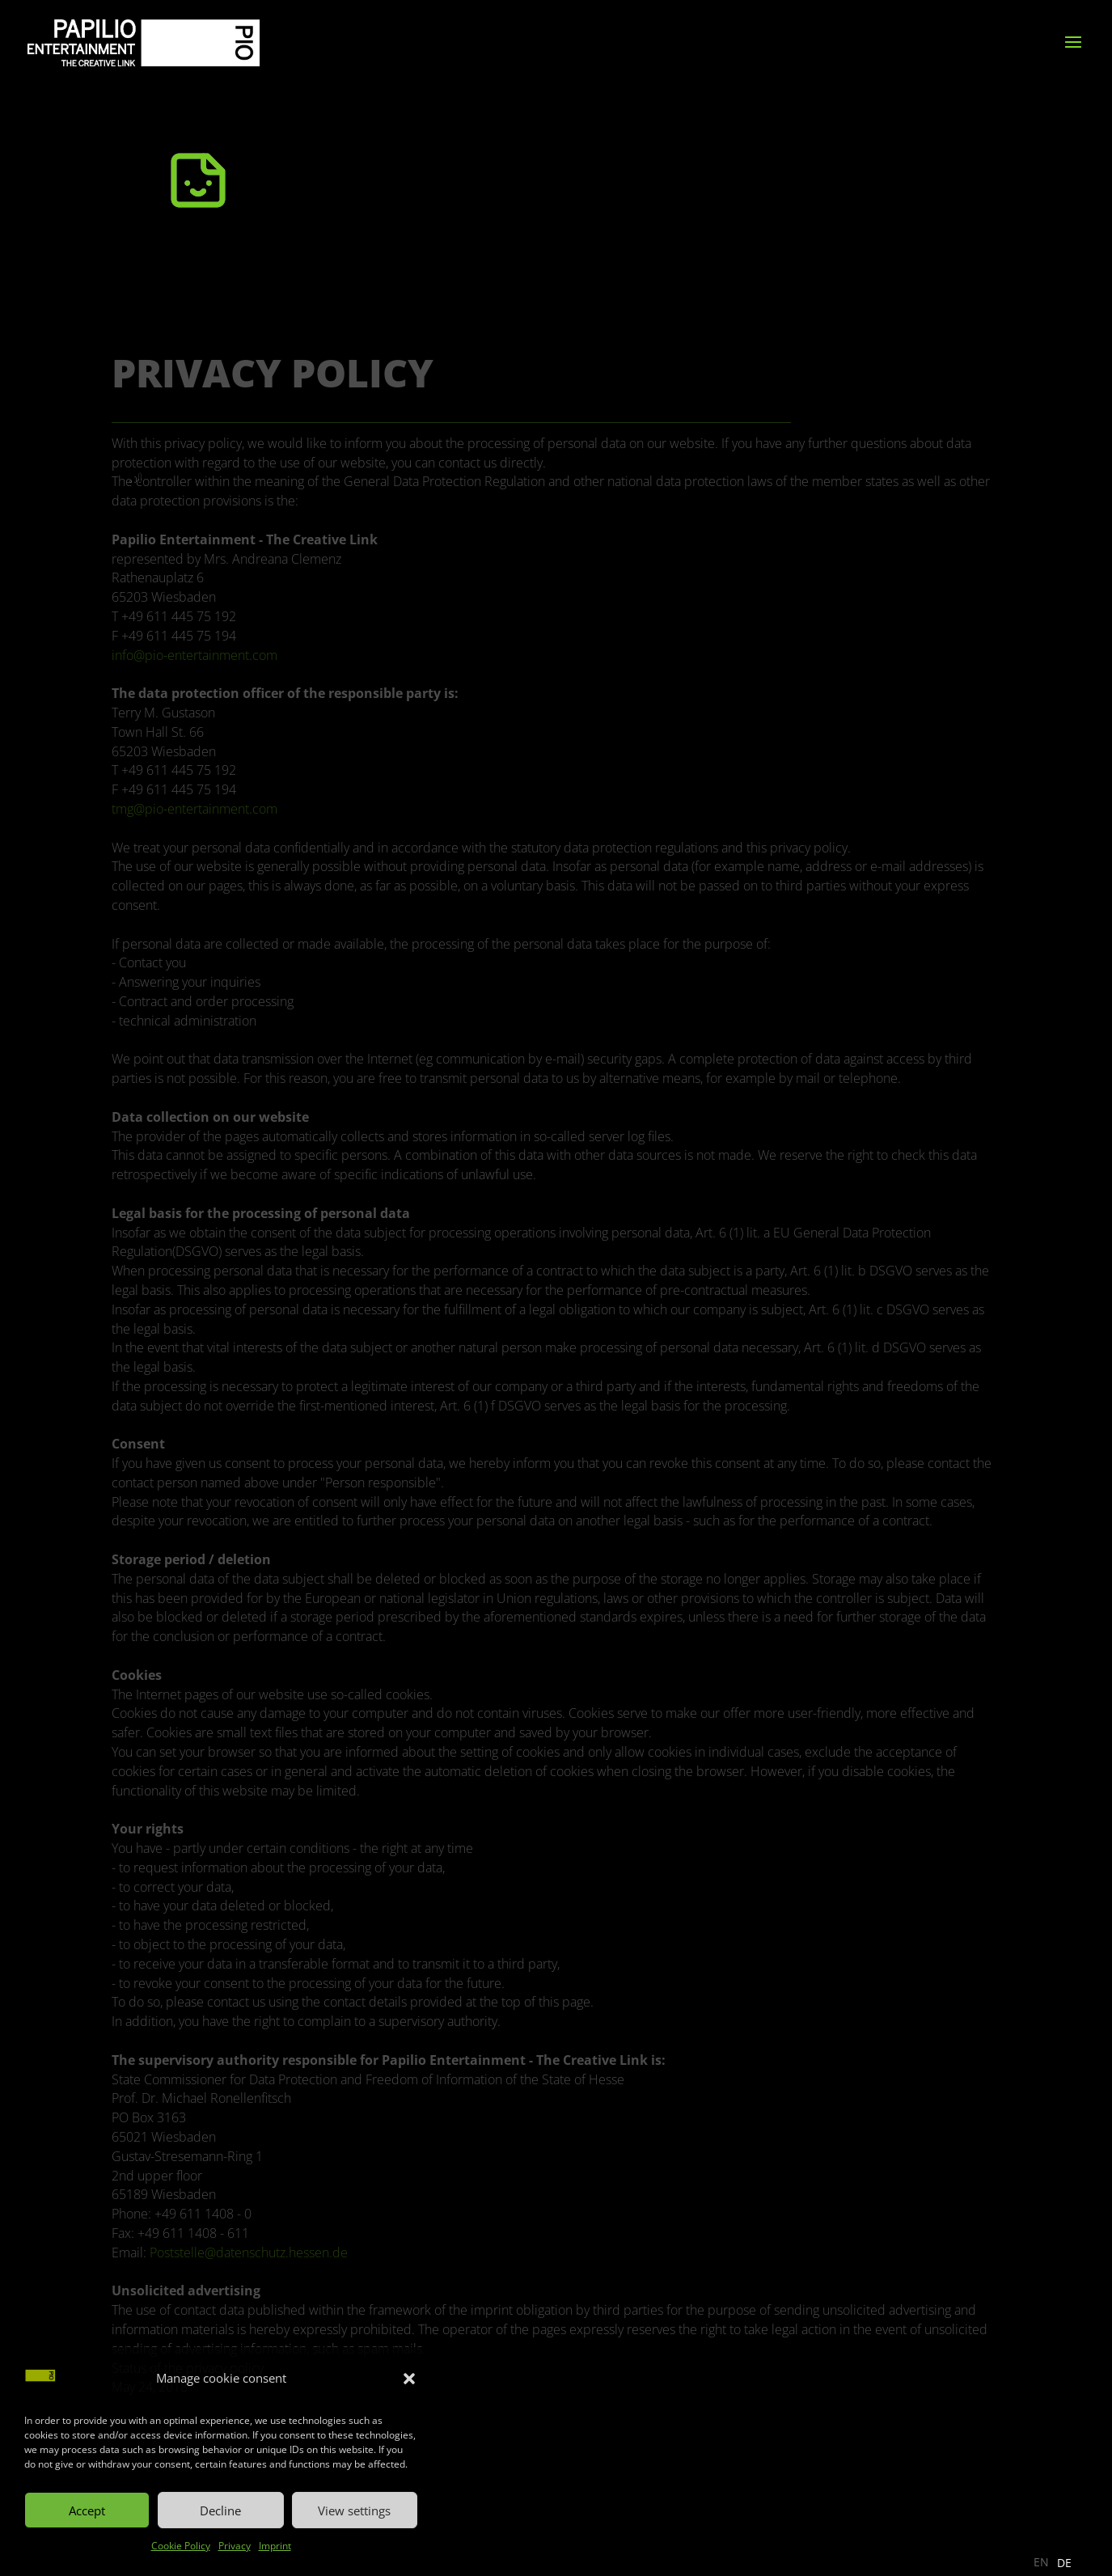  I want to click on indicates medium signal strength, so click(140, 474).